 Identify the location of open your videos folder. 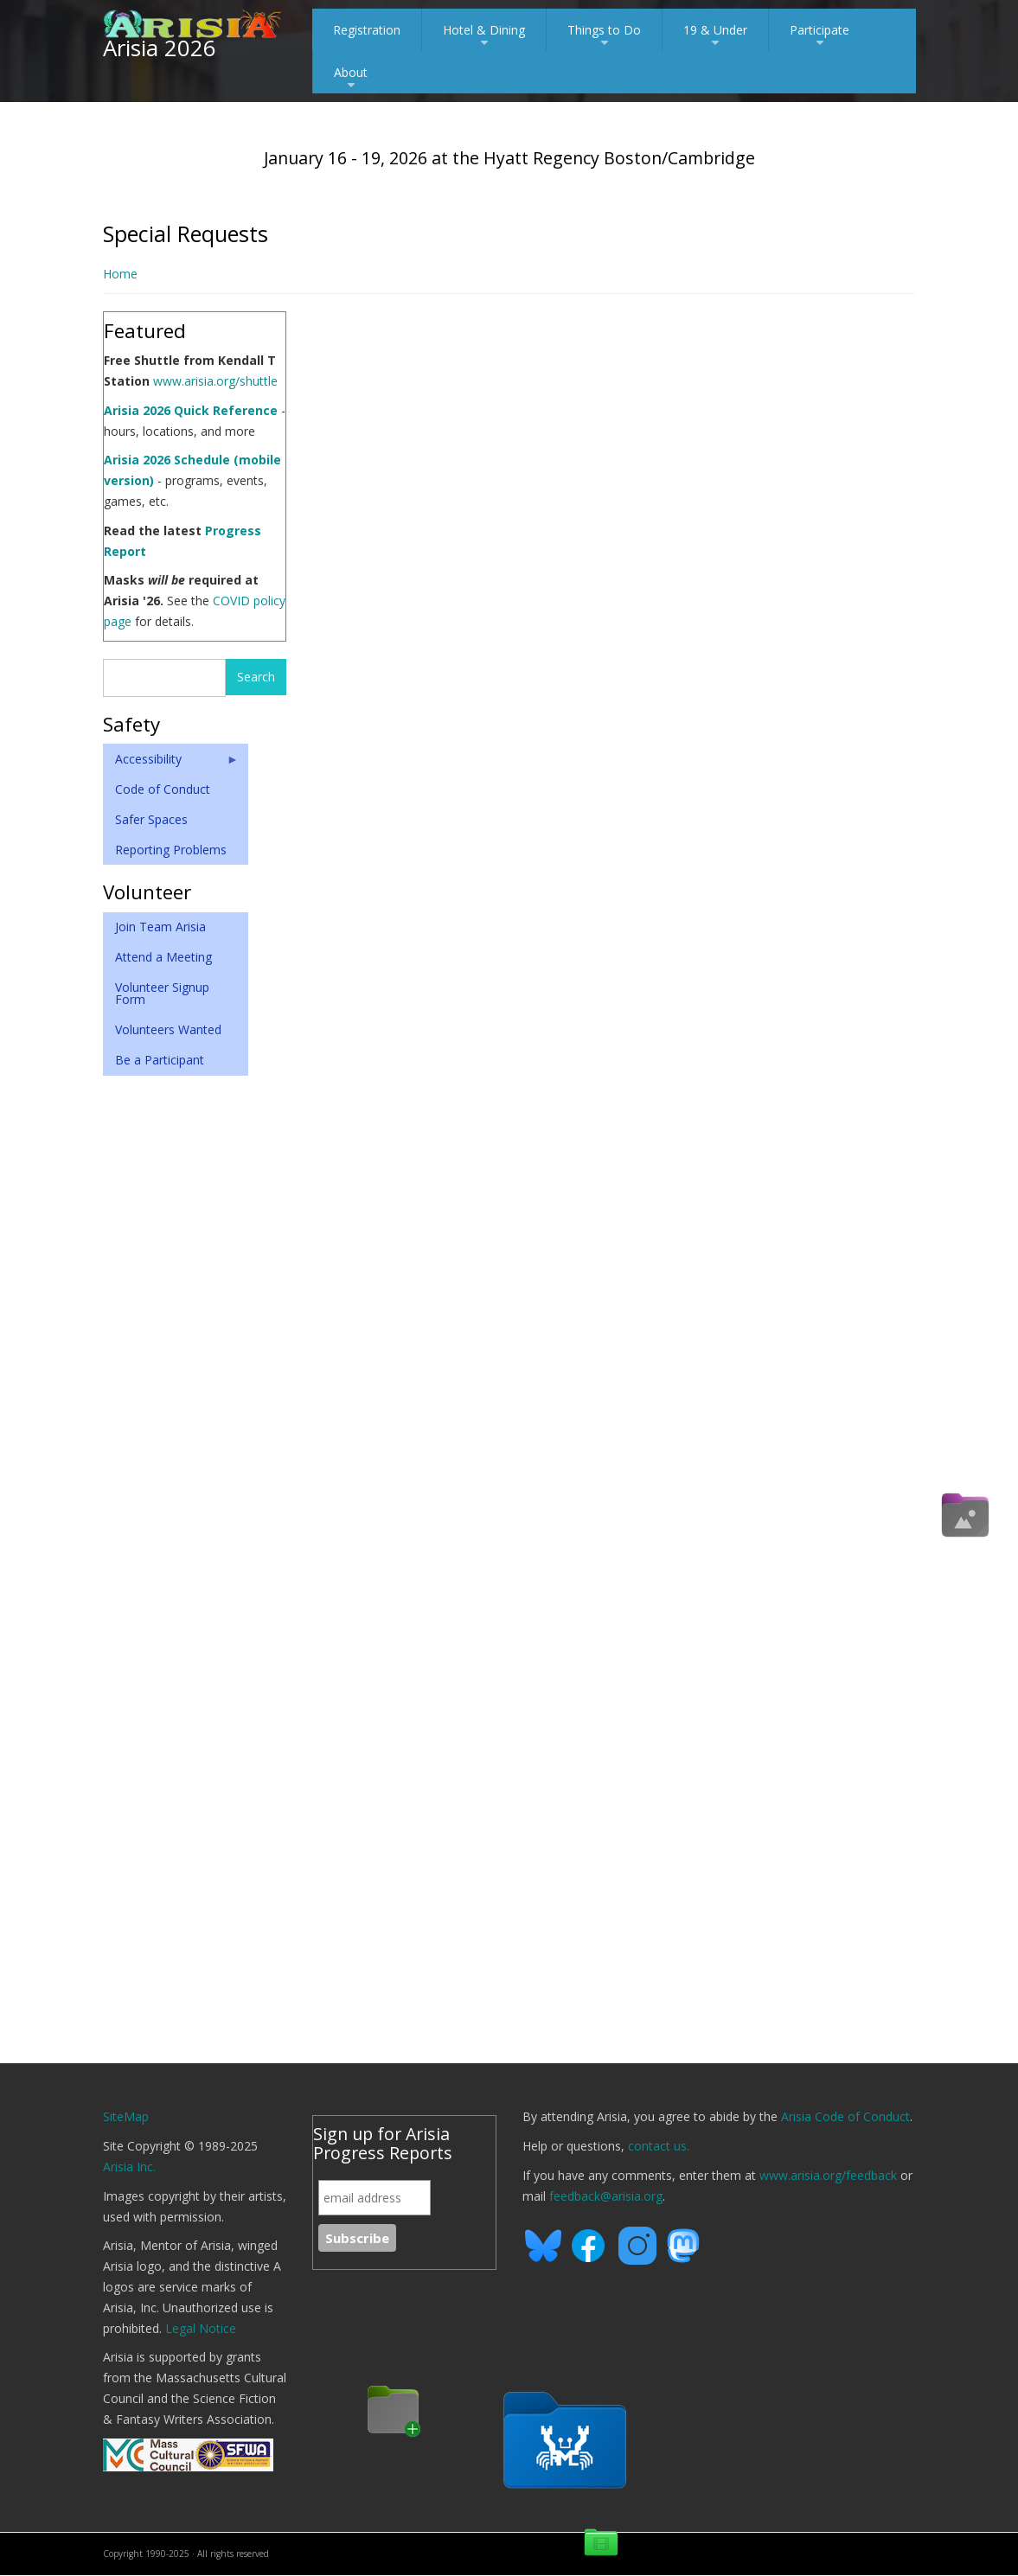
(601, 2542).